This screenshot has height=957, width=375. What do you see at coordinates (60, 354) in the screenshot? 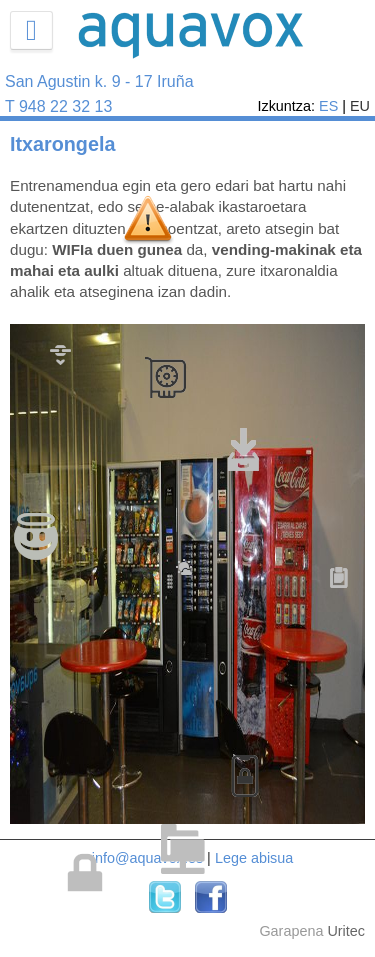
I see `insert a hyperlink into text or document` at bounding box center [60, 354].